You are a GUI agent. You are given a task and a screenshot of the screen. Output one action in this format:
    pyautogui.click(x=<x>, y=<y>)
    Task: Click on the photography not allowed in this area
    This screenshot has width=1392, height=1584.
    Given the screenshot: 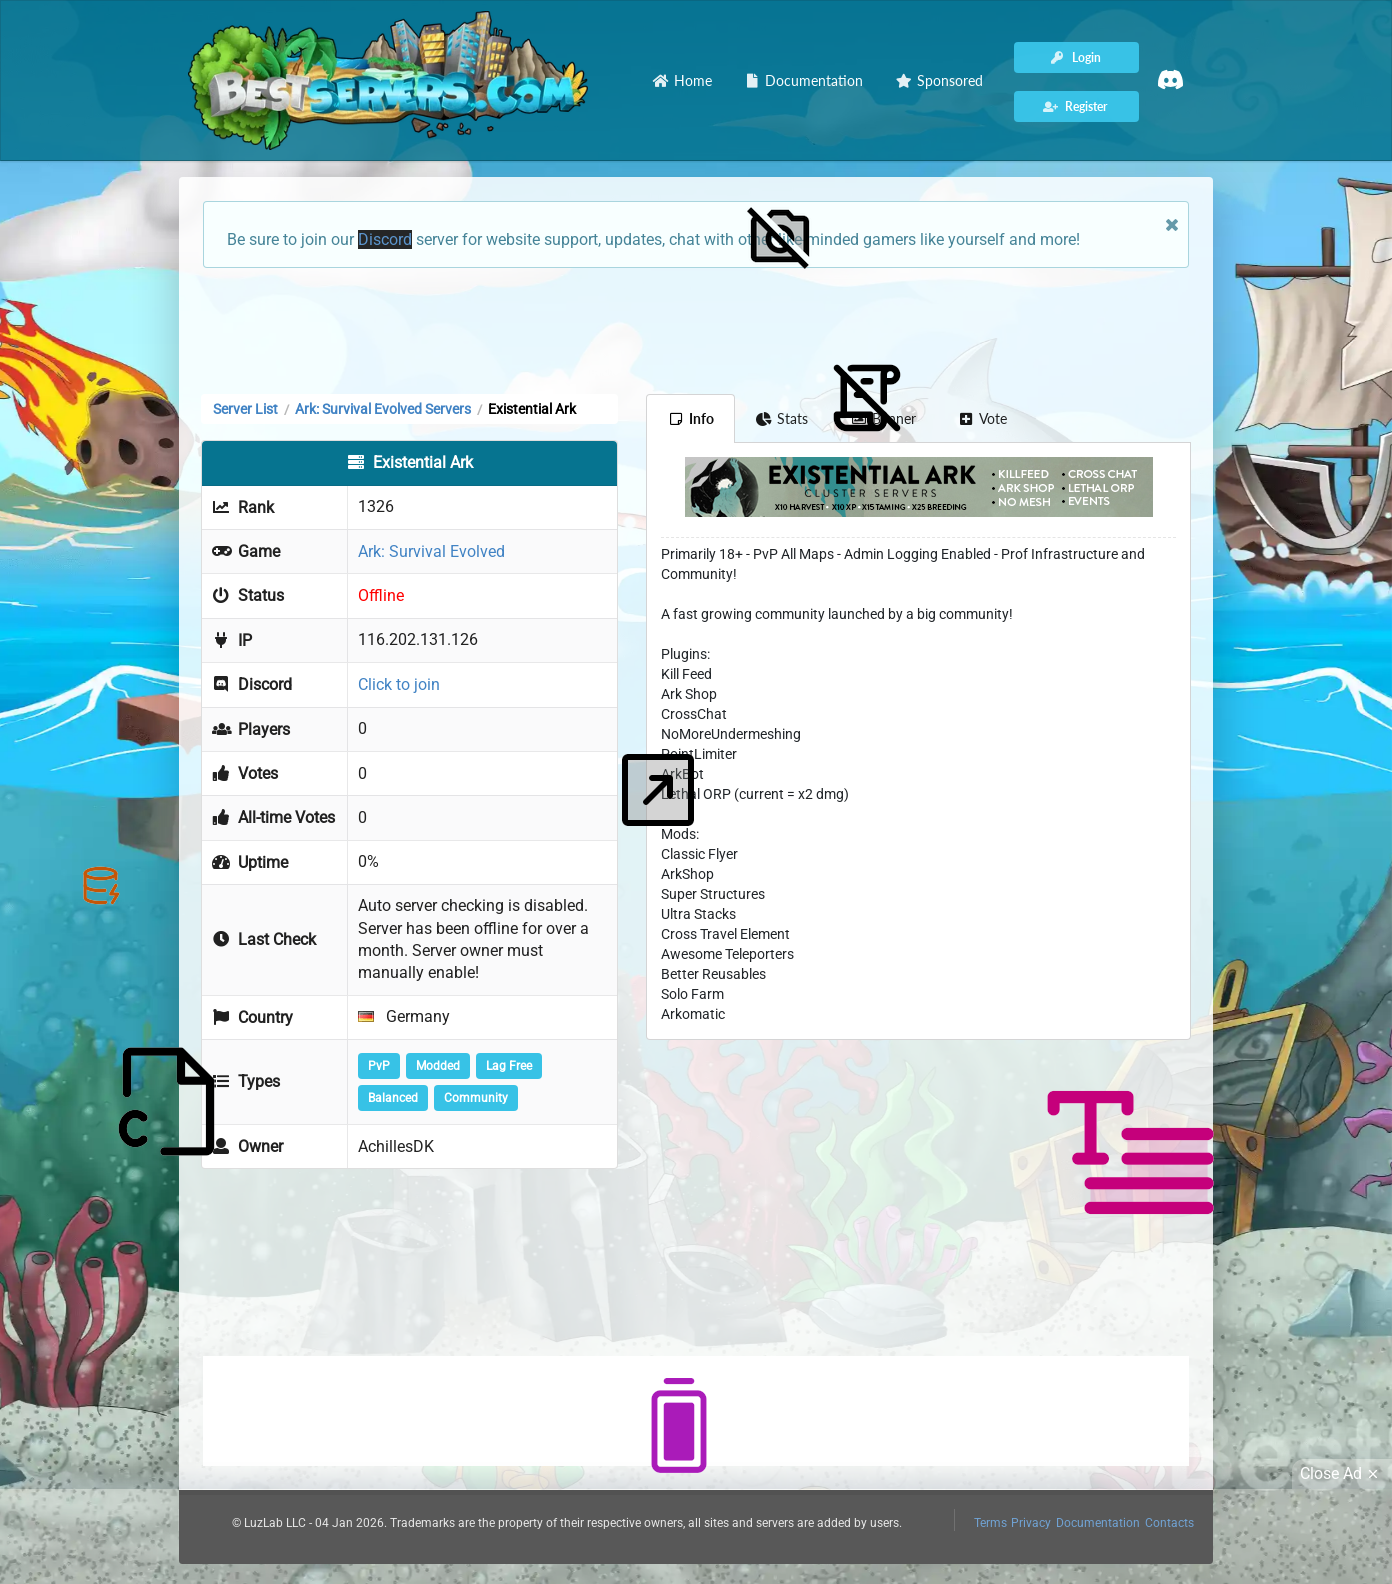 What is the action you would take?
    pyautogui.click(x=780, y=236)
    